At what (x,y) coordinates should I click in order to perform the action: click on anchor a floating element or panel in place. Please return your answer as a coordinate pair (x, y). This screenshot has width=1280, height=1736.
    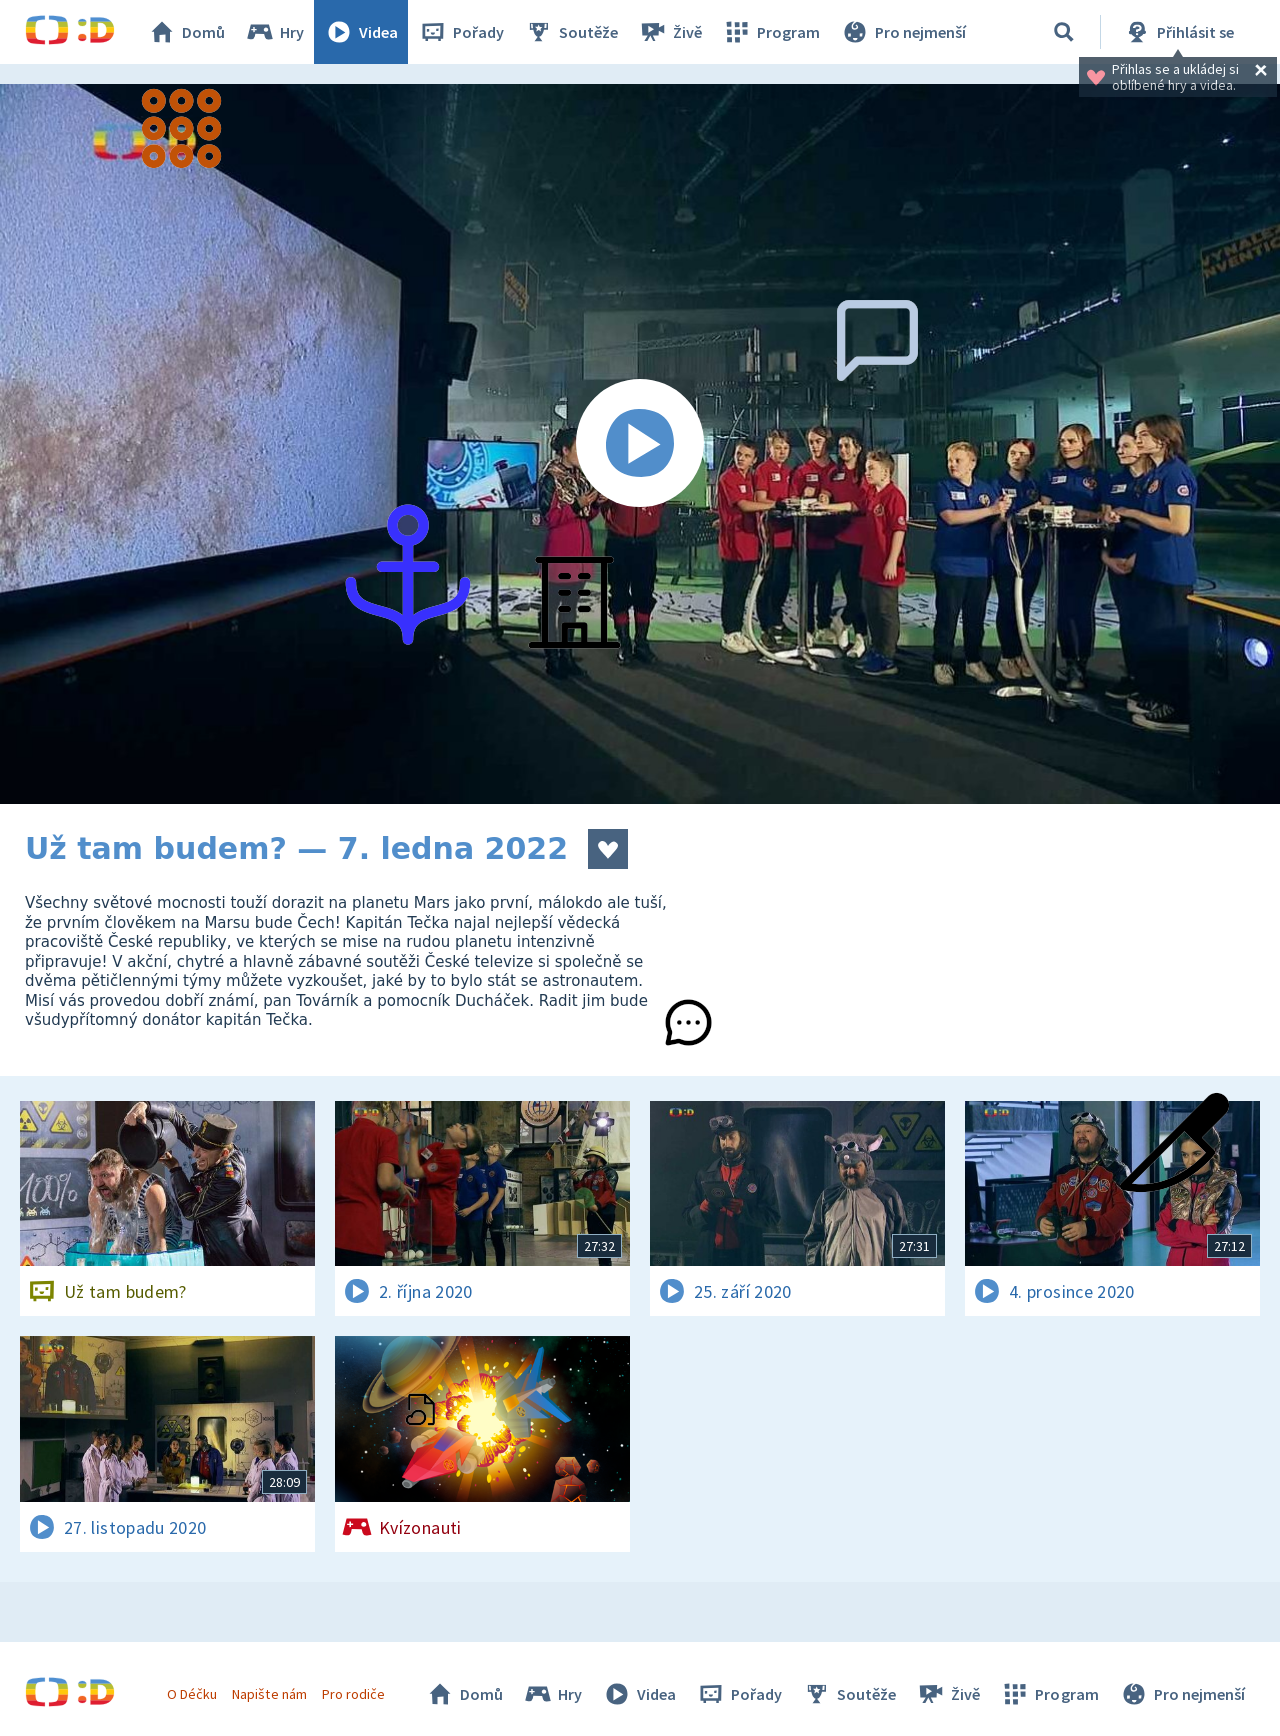
    Looking at the image, I should click on (408, 572).